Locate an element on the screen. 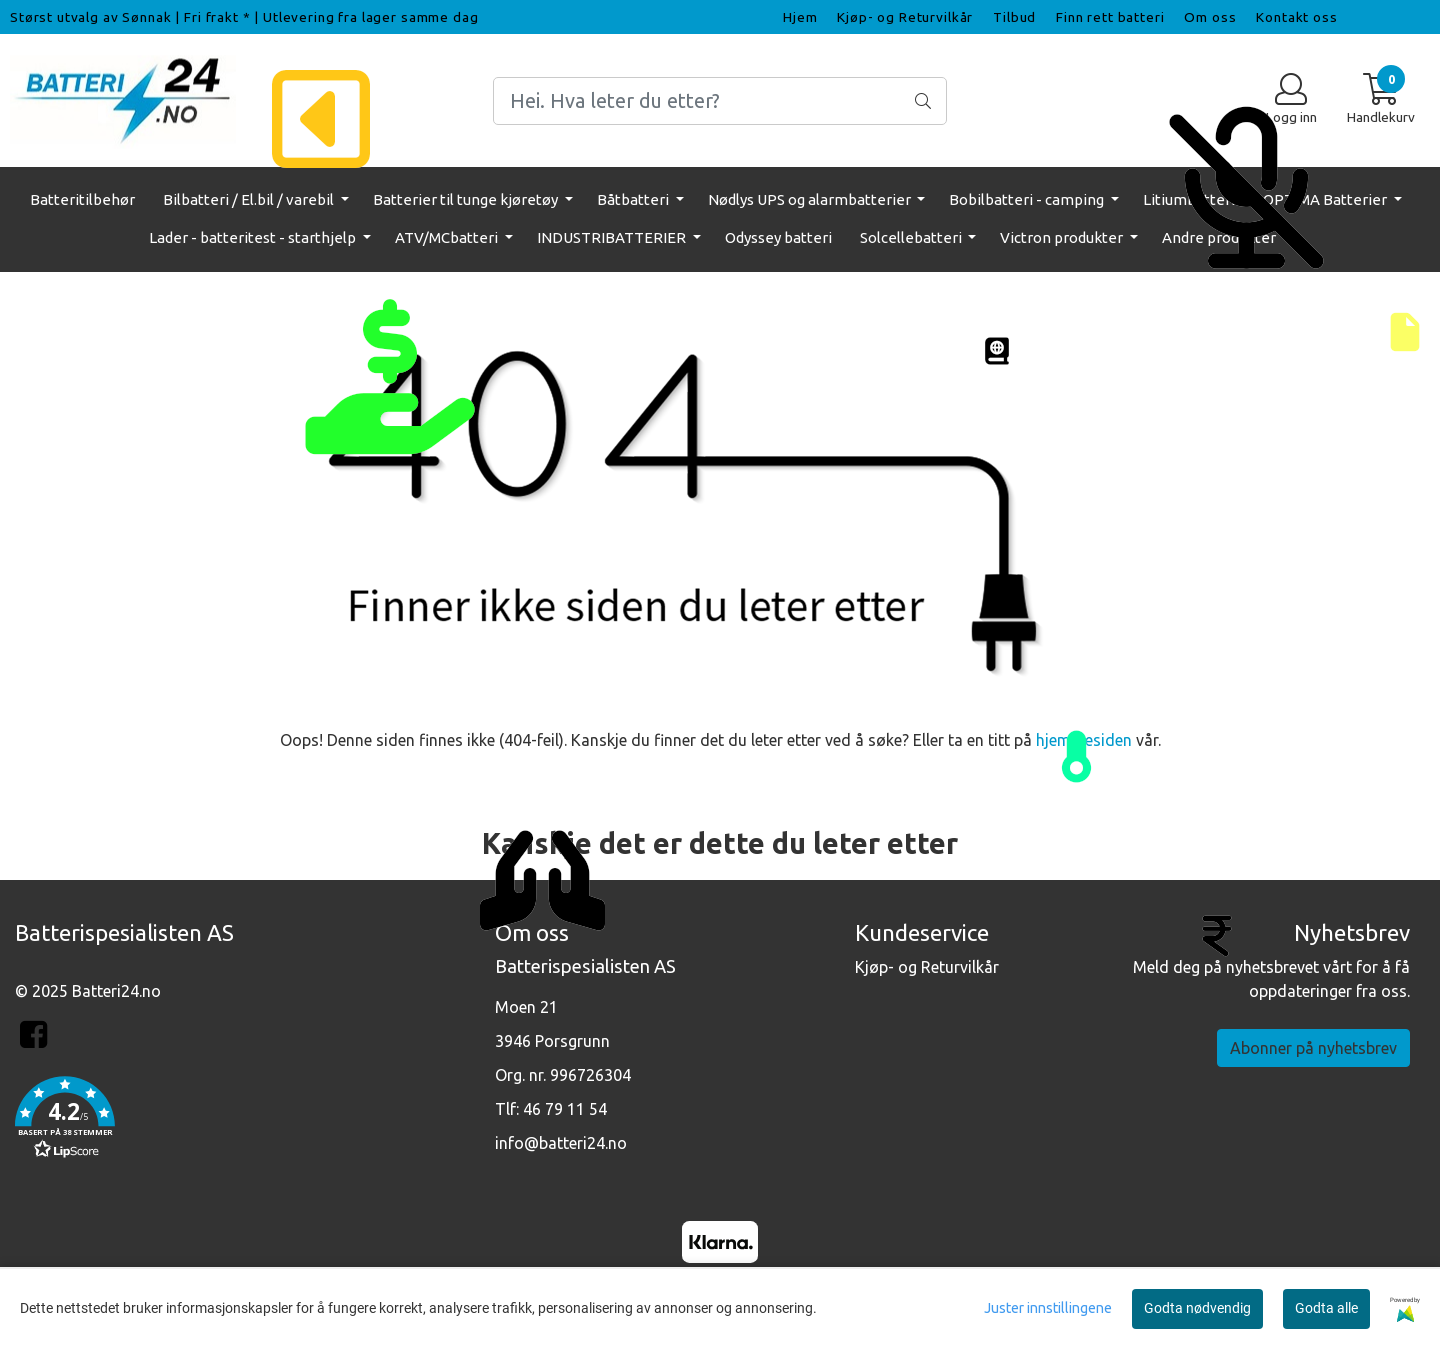  mute your microphone is located at coordinates (1246, 191).